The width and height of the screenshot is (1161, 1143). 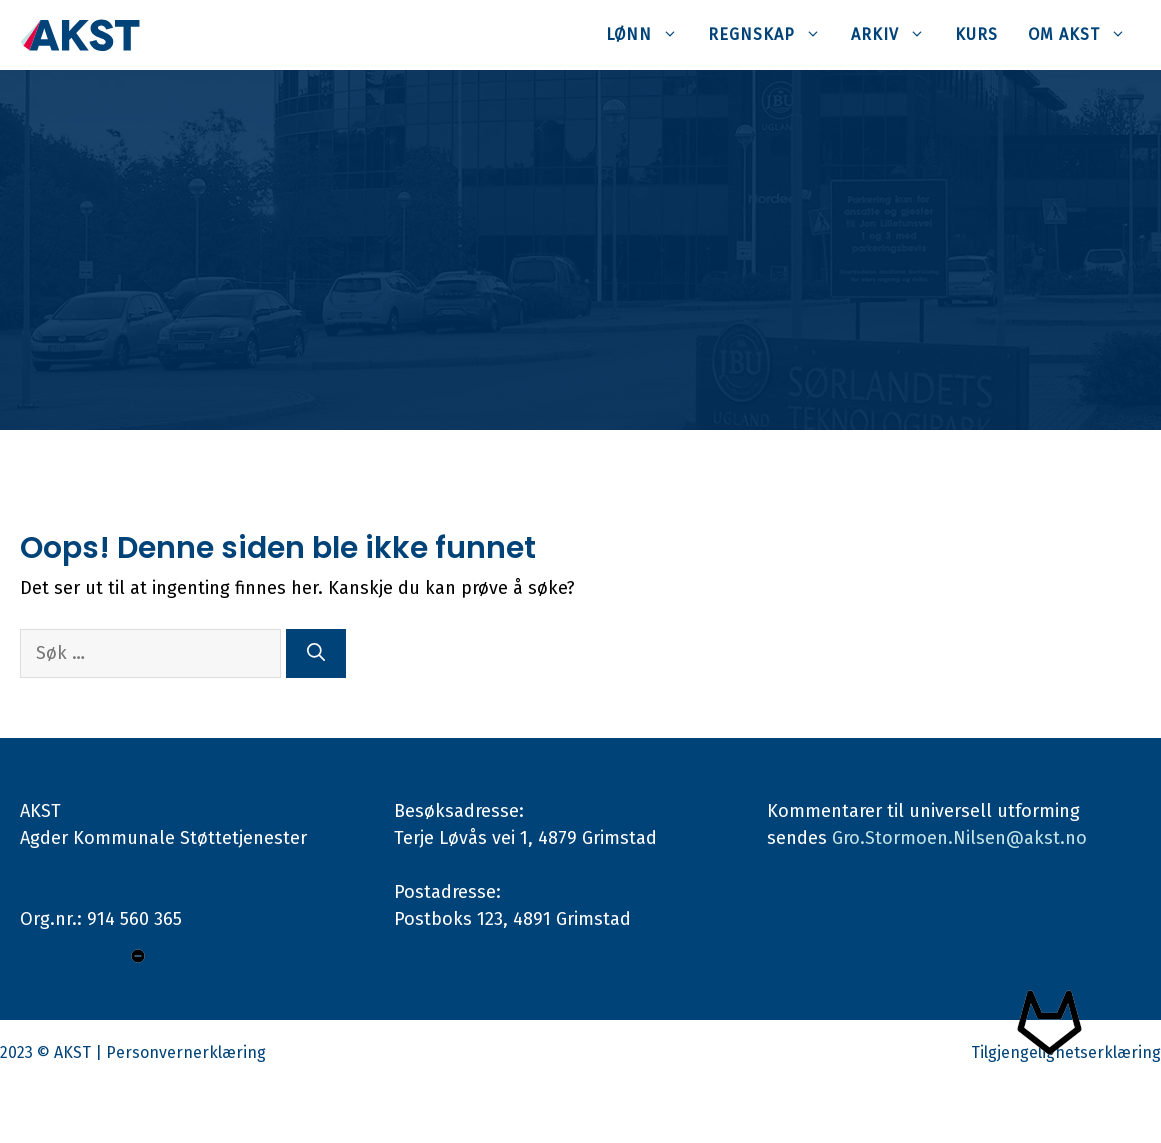 What do you see at coordinates (1049, 1022) in the screenshot?
I see `link to GitLab repository` at bounding box center [1049, 1022].